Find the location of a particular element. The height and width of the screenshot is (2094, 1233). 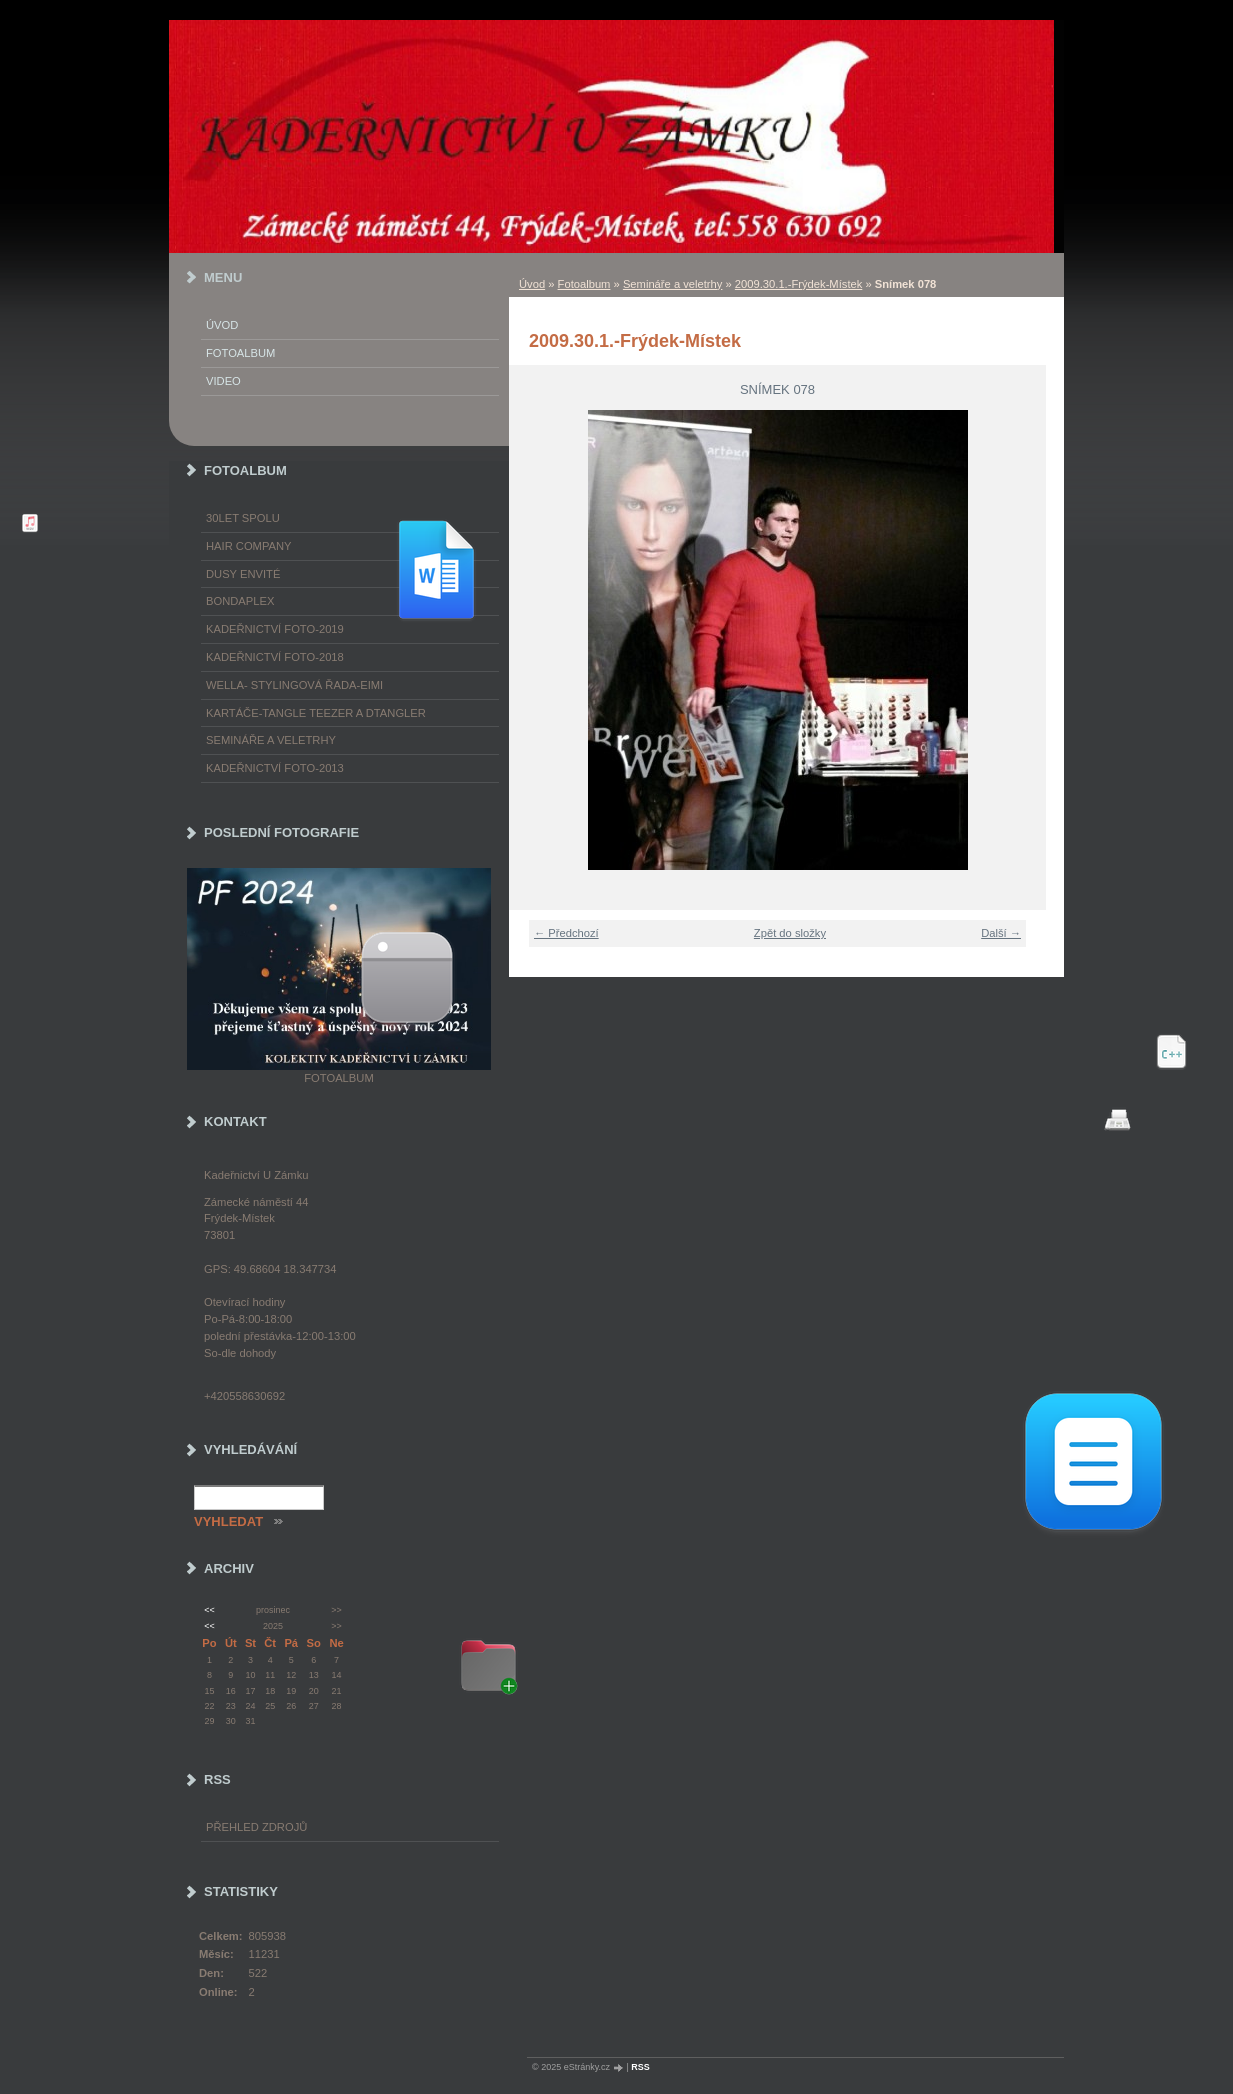

open notes or documents app is located at coordinates (1093, 1461).